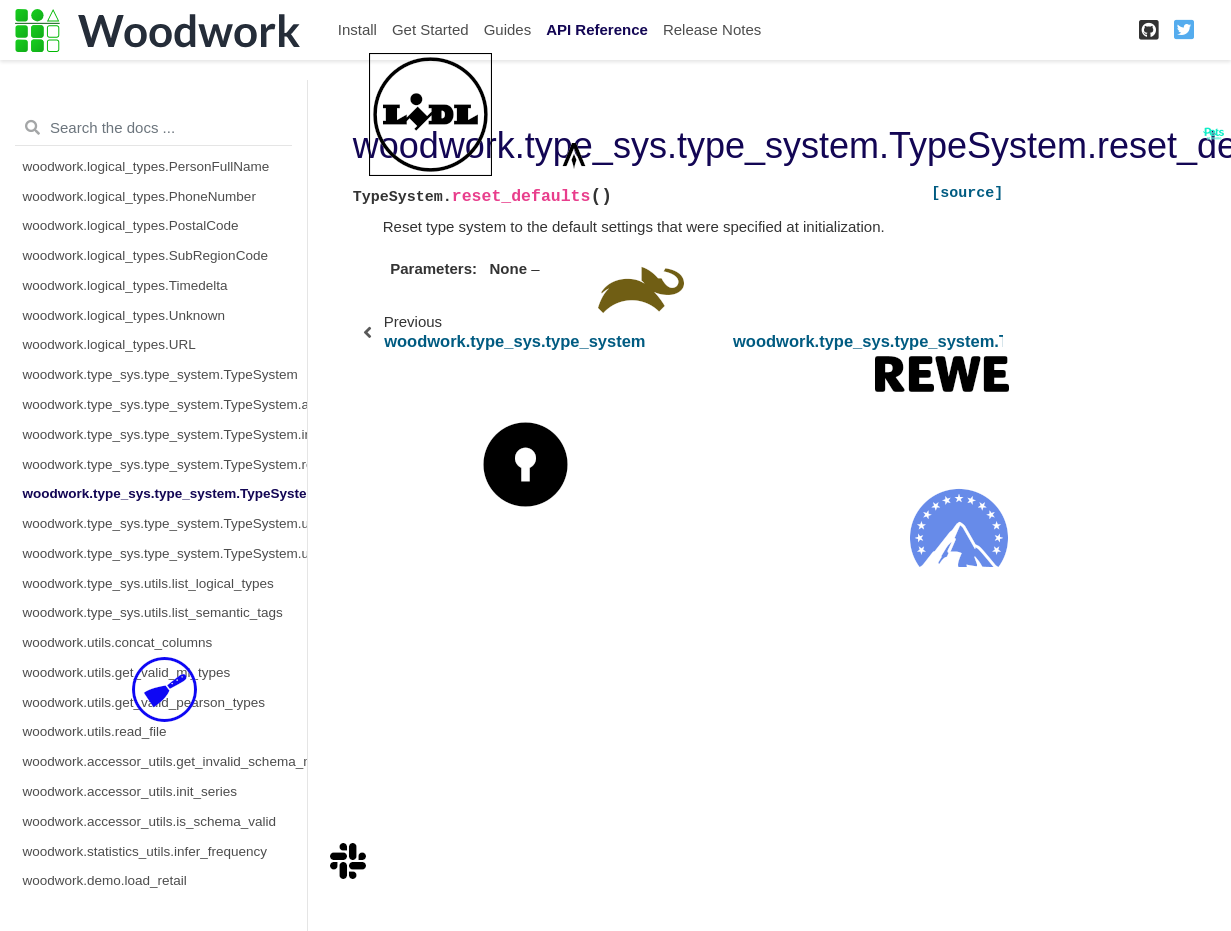 The width and height of the screenshot is (1231, 931). Describe the element at coordinates (430, 114) in the screenshot. I see `open the Lidl shopping app` at that location.